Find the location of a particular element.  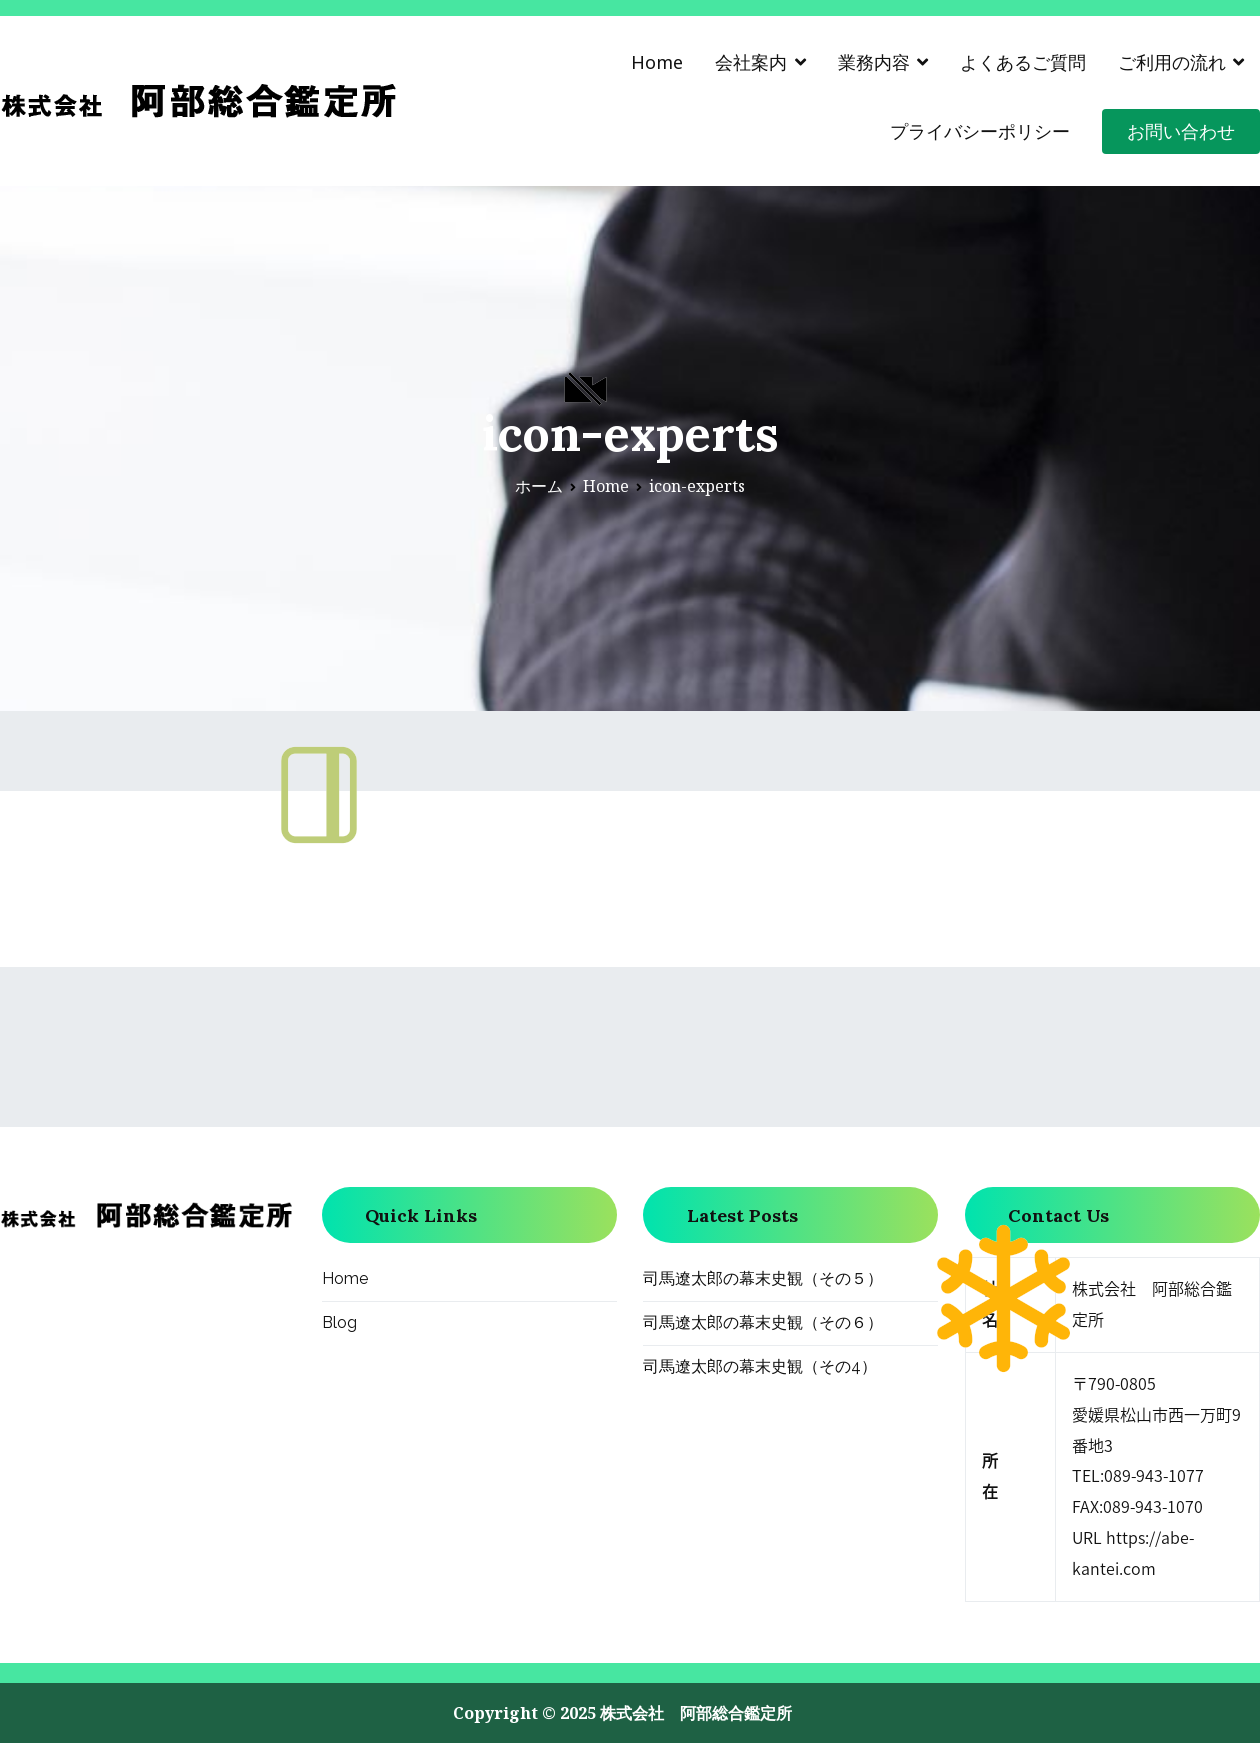

indicates cold or winter weather conditions is located at coordinates (1003, 1298).